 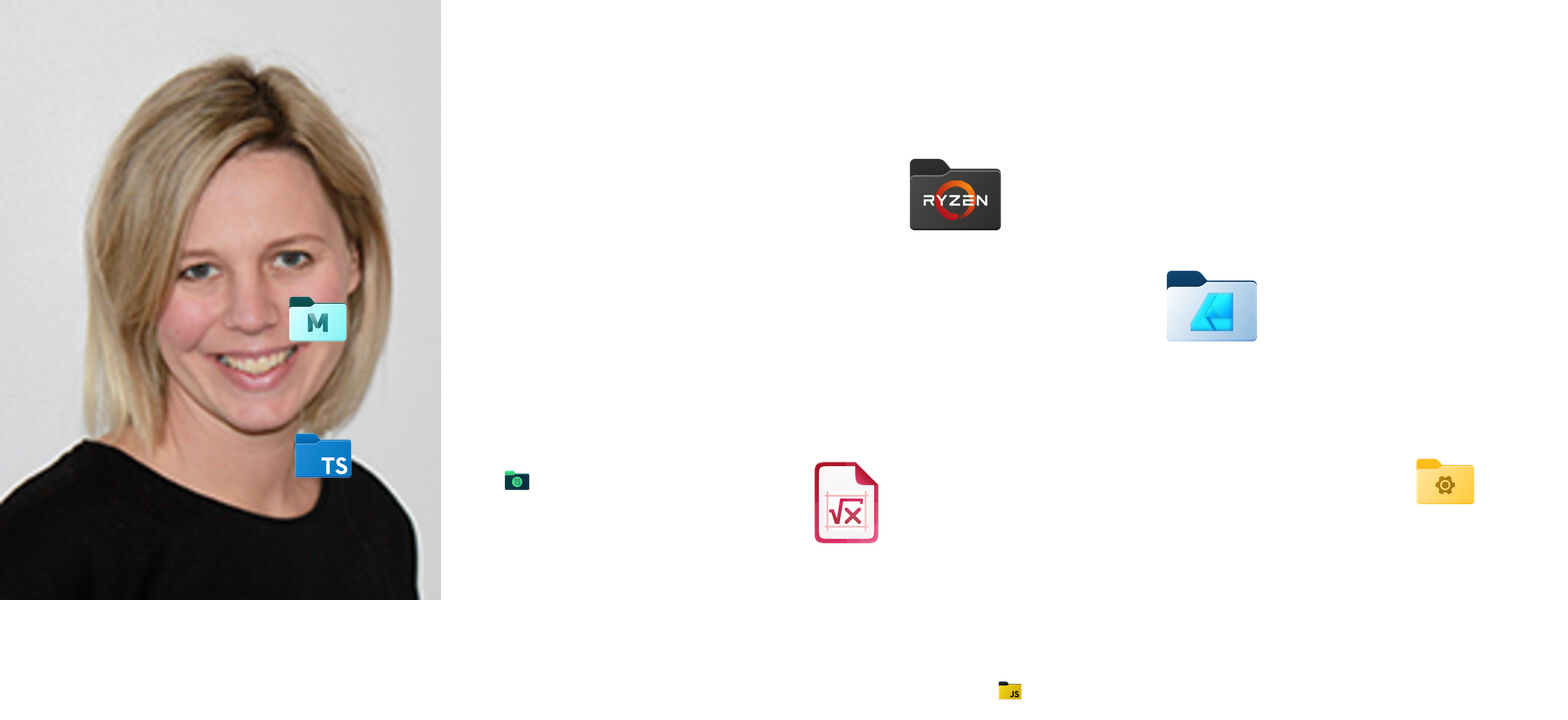 I want to click on folder containing AMD Ryzen-related files or software, so click(x=955, y=197).